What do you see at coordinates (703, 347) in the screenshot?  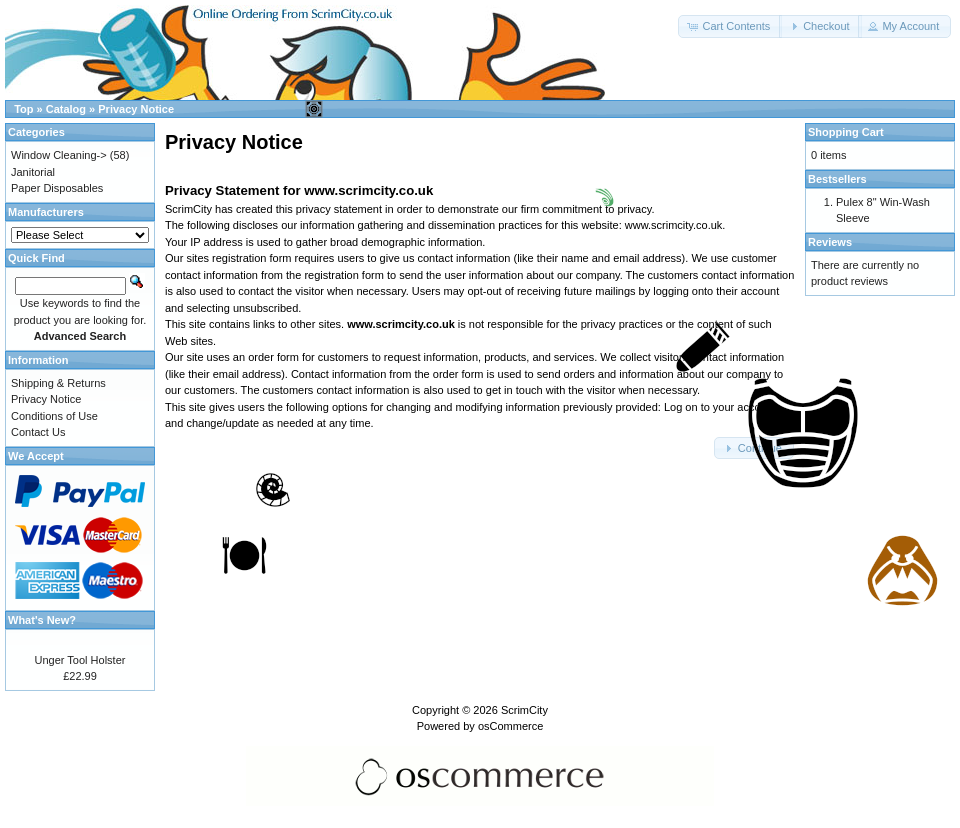 I see `ammunition or weaponry item in a game inventory` at bounding box center [703, 347].